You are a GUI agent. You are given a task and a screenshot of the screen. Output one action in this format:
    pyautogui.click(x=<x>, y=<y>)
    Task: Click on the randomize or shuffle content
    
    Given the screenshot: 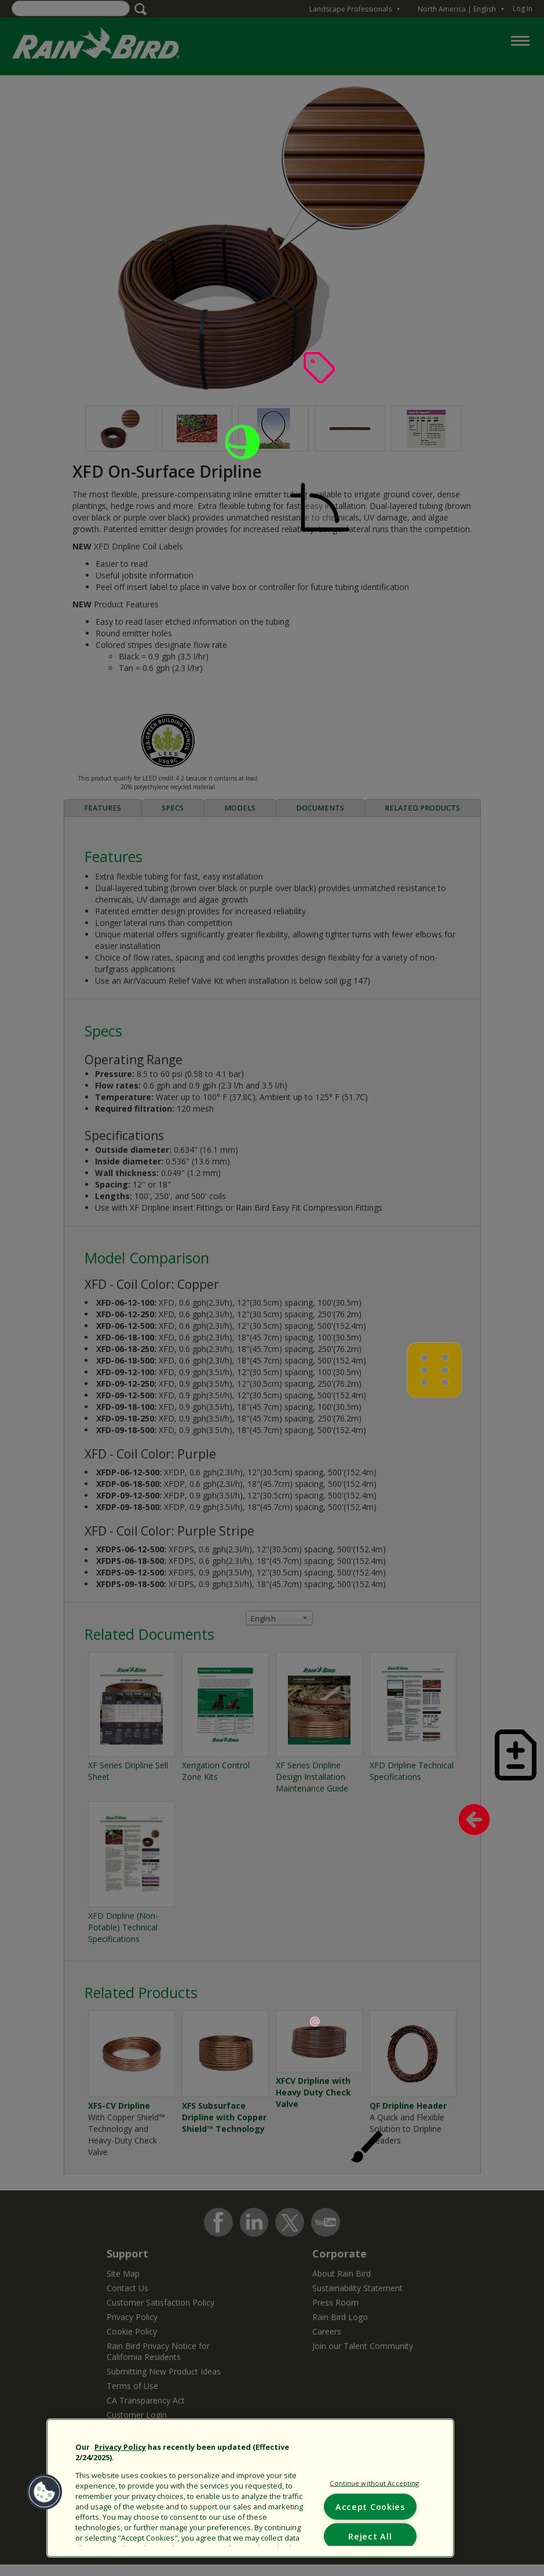 What is the action you would take?
    pyautogui.click(x=435, y=1370)
    